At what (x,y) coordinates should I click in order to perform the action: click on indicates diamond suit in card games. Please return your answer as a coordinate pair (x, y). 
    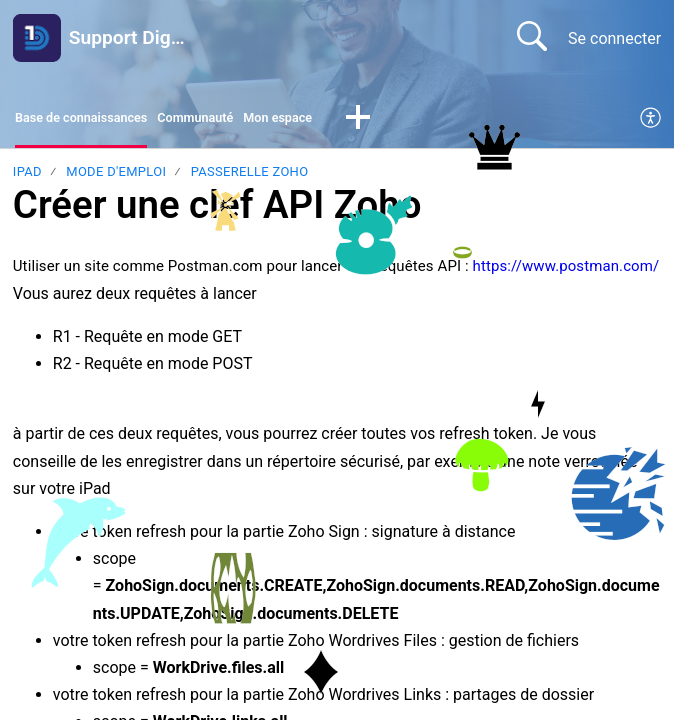
    Looking at the image, I should click on (321, 672).